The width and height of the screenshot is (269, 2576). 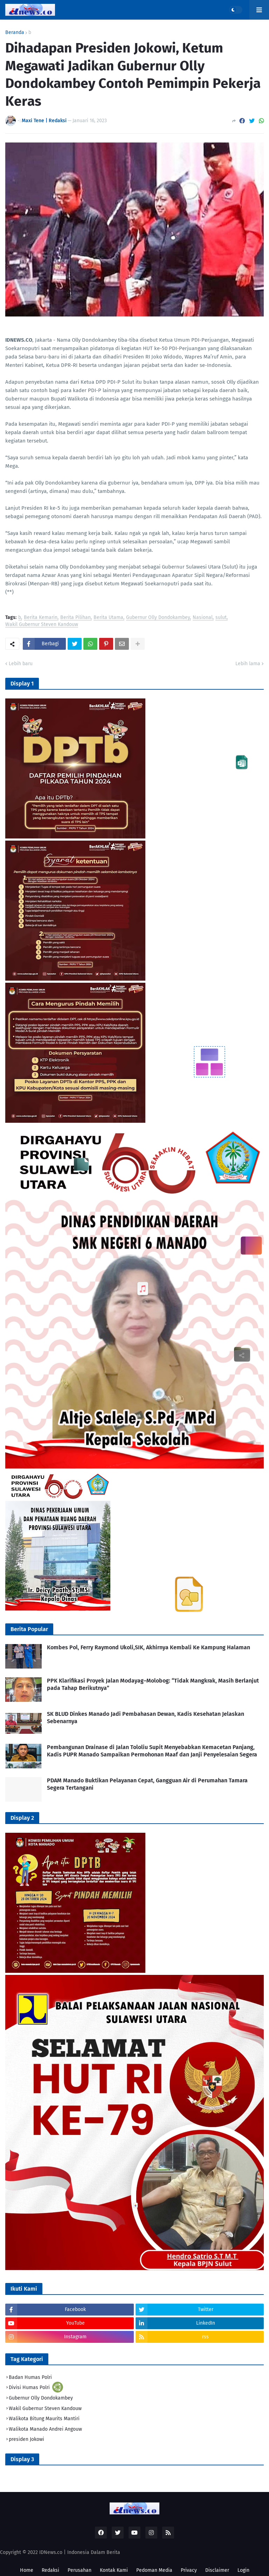 What do you see at coordinates (136, 2205) in the screenshot?
I see `an ICC color profile file` at bounding box center [136, 2205].